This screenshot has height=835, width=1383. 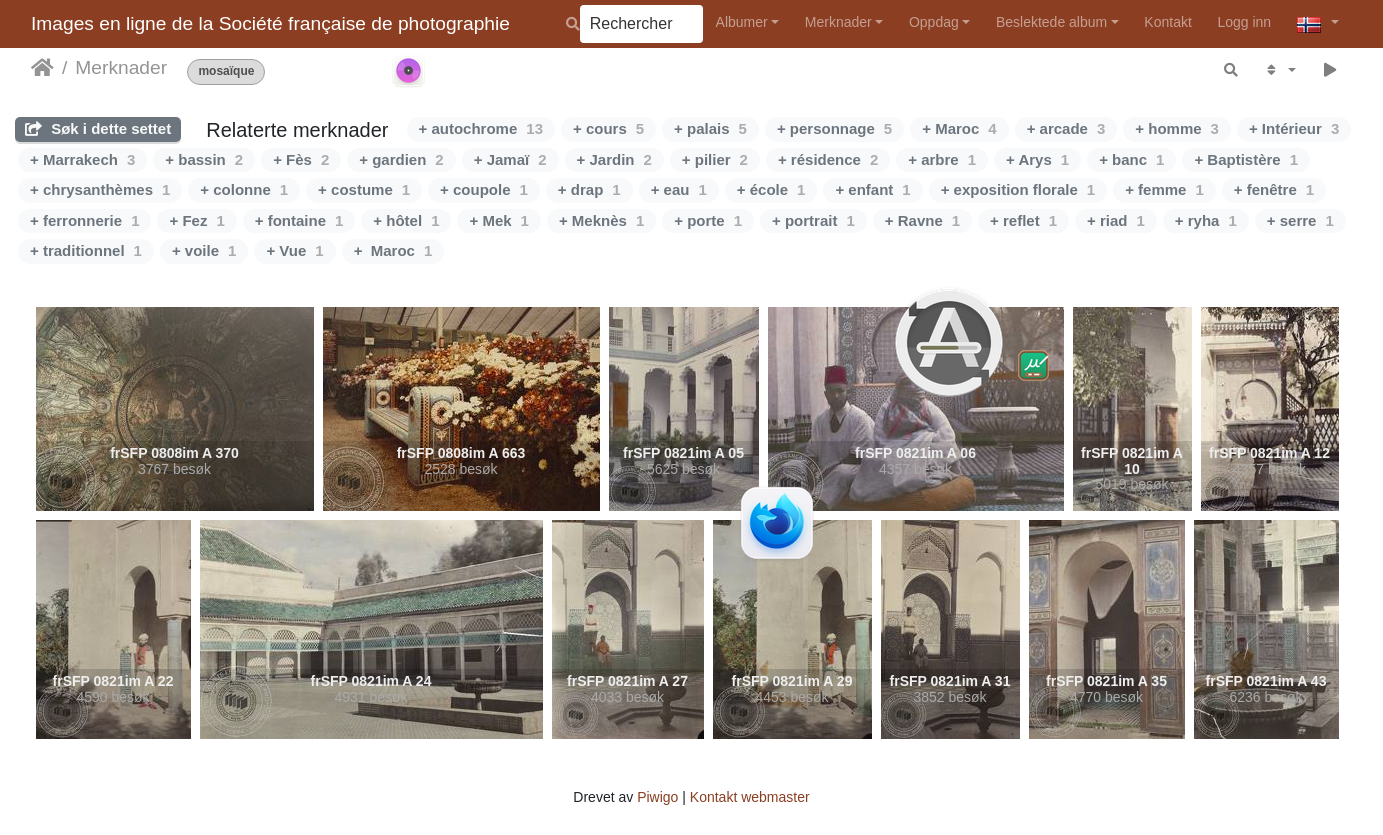 I want to click on open Firefox Developer Edition browser, so click(x=777, y=523).